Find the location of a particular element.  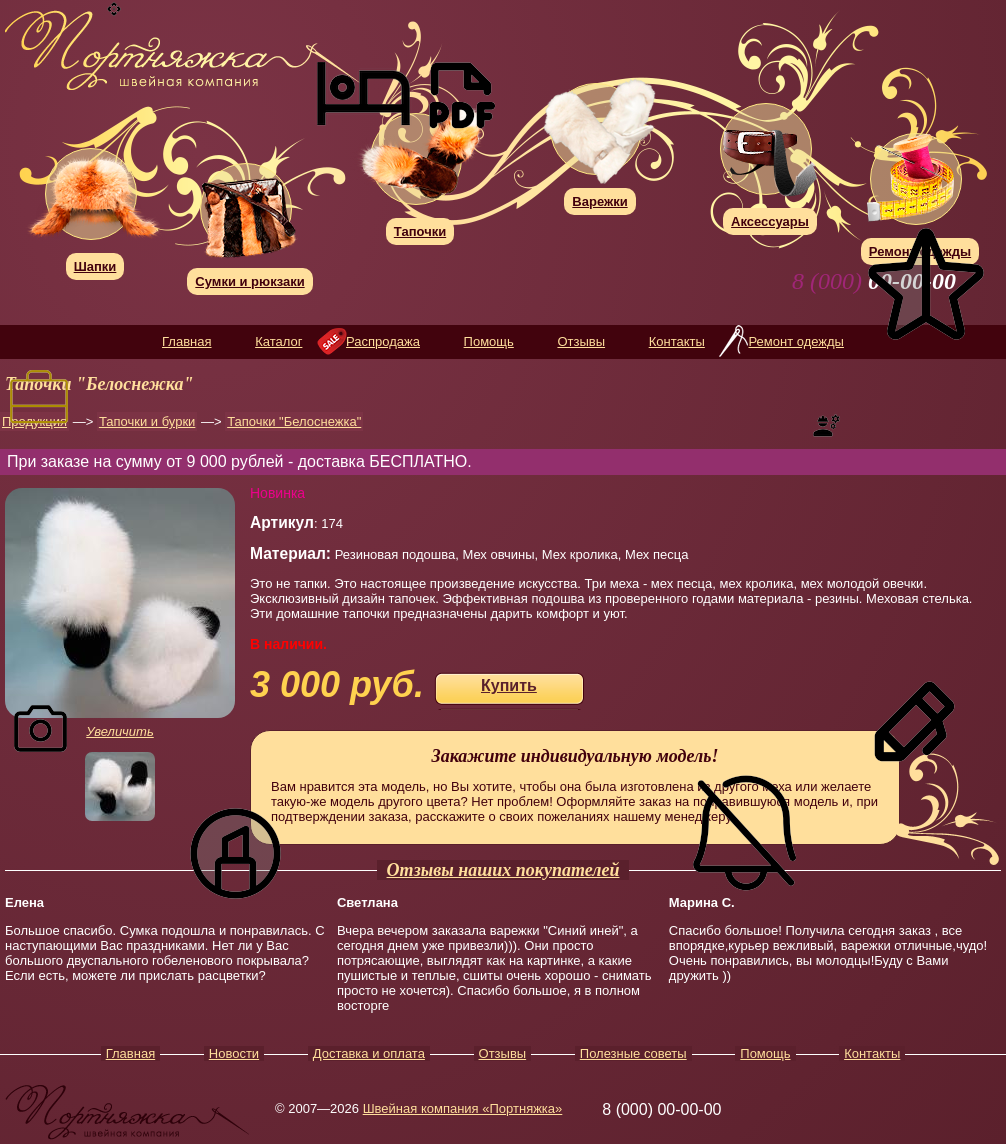

access travel or trip details is located at coordinates (39, 399).